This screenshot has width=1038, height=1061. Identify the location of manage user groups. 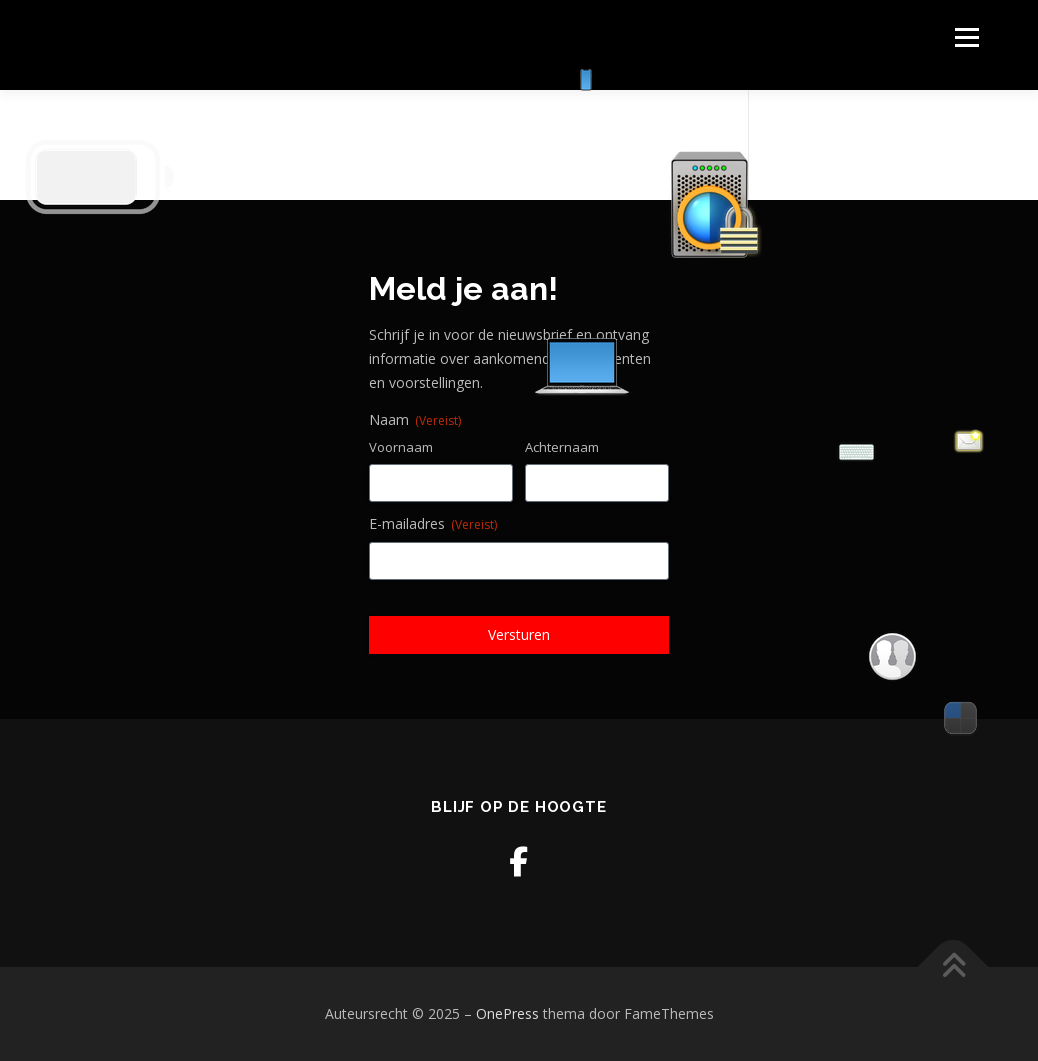
(892, 656).